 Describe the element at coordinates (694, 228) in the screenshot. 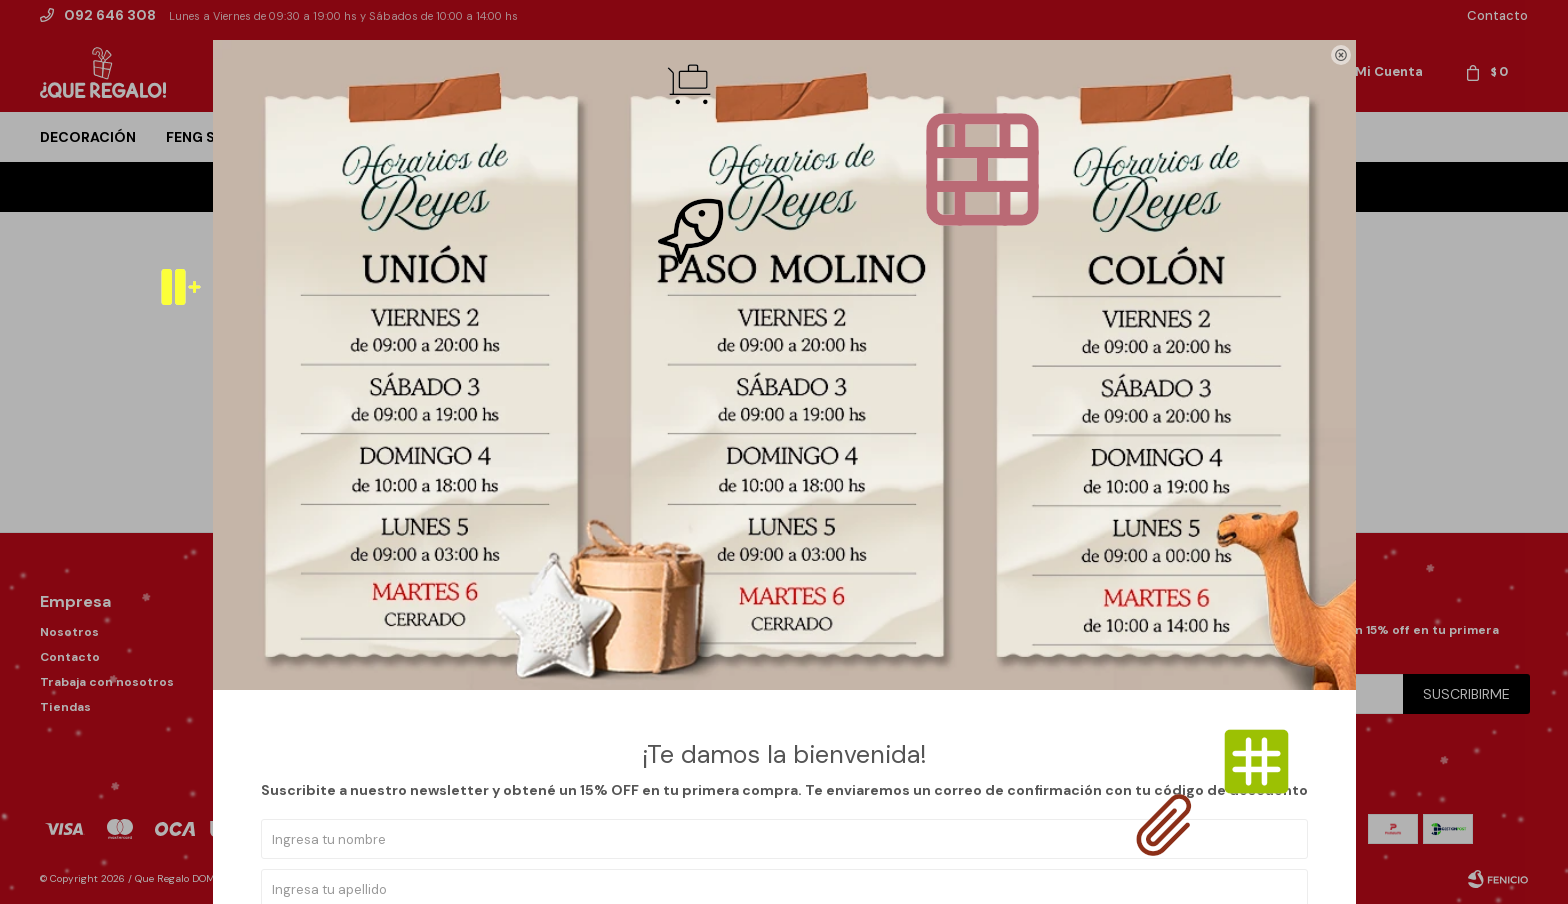

I see `indicates seafood or fish-related content` at that location.